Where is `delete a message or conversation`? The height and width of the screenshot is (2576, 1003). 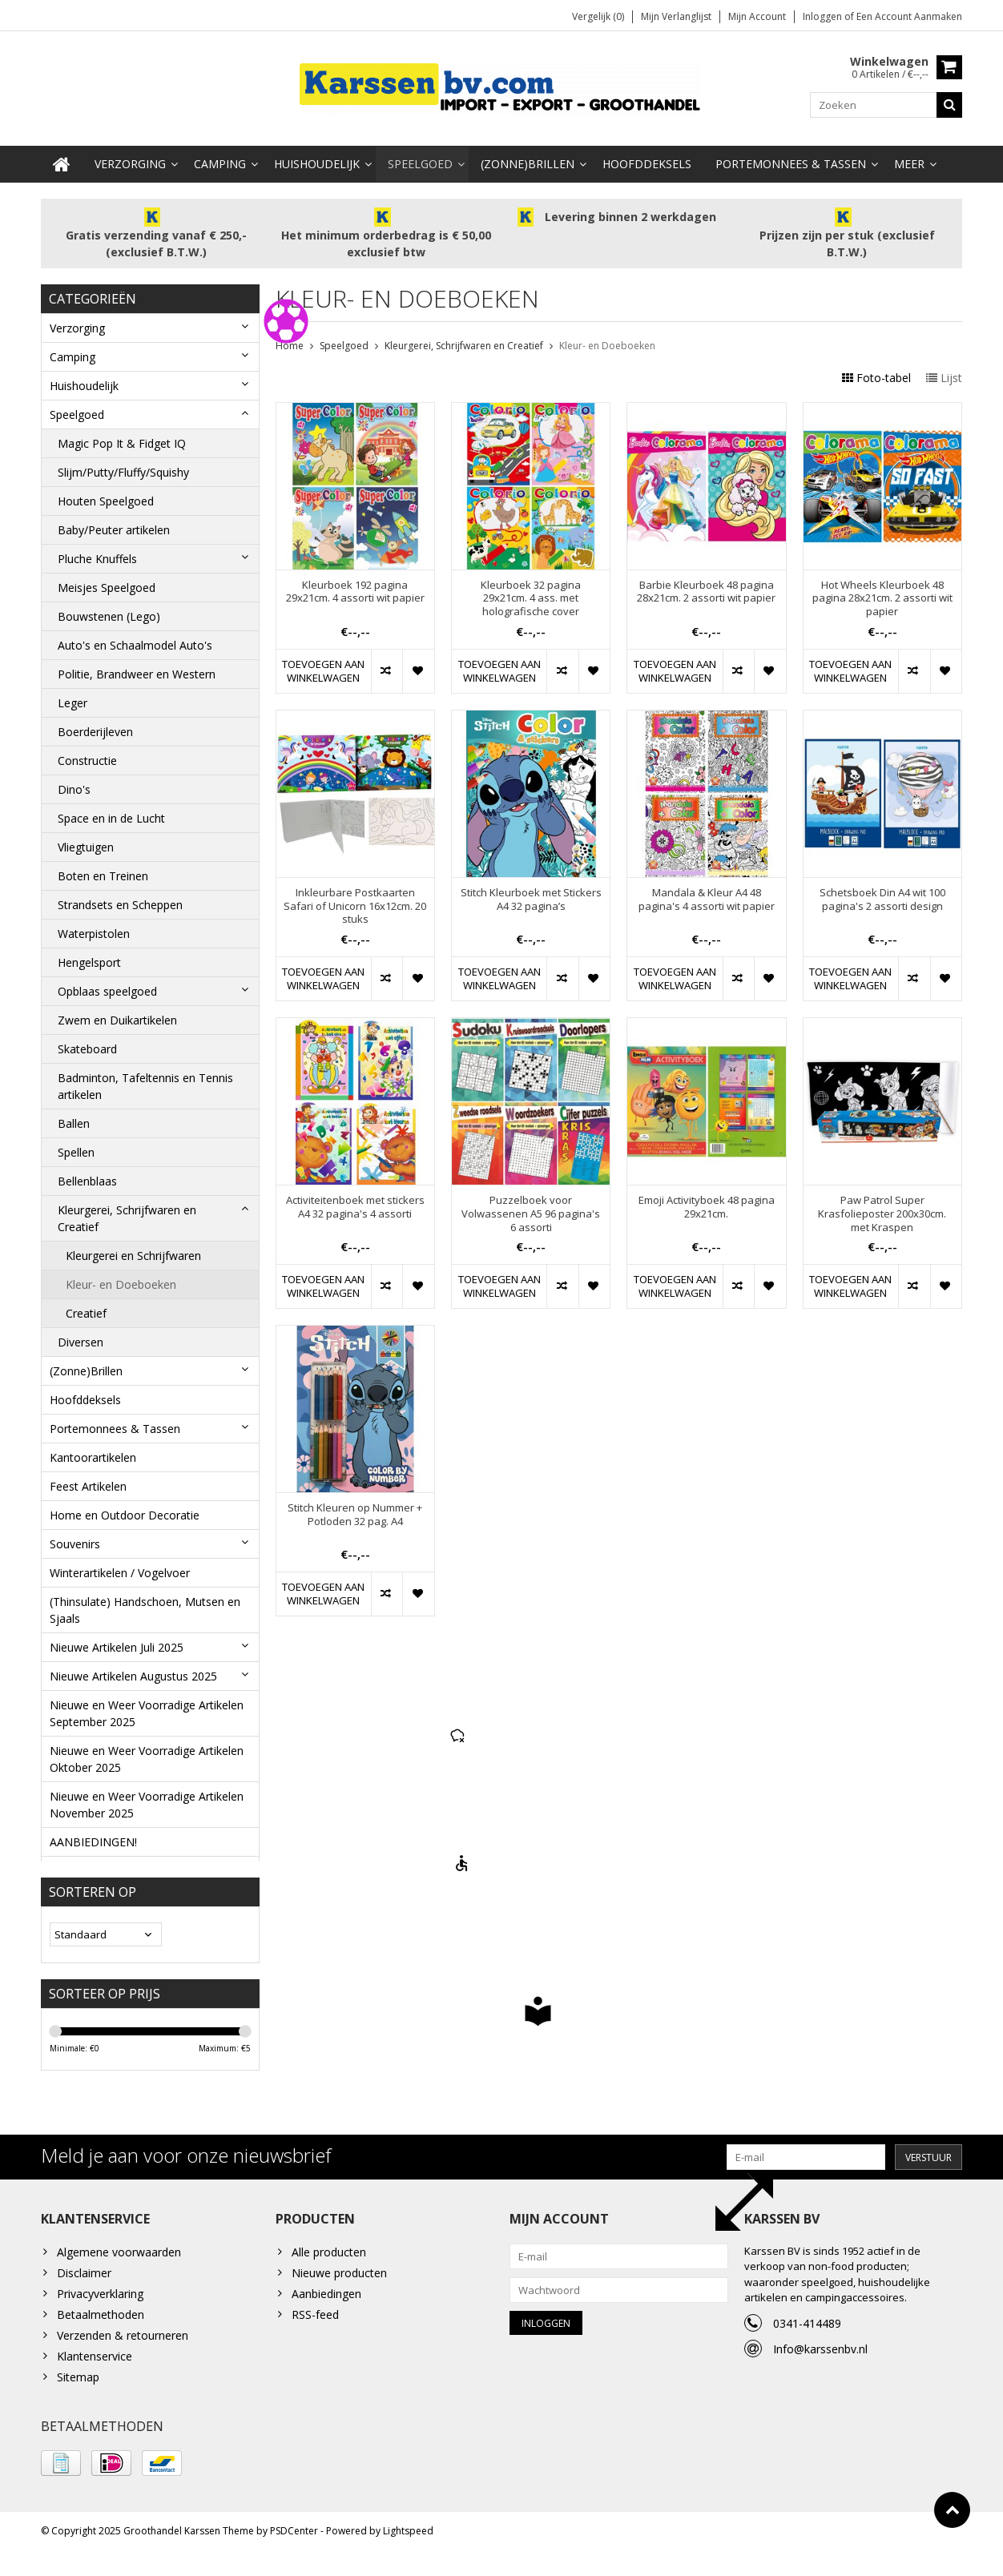
delete a message or conversation is located at coordinates (457, 1735).